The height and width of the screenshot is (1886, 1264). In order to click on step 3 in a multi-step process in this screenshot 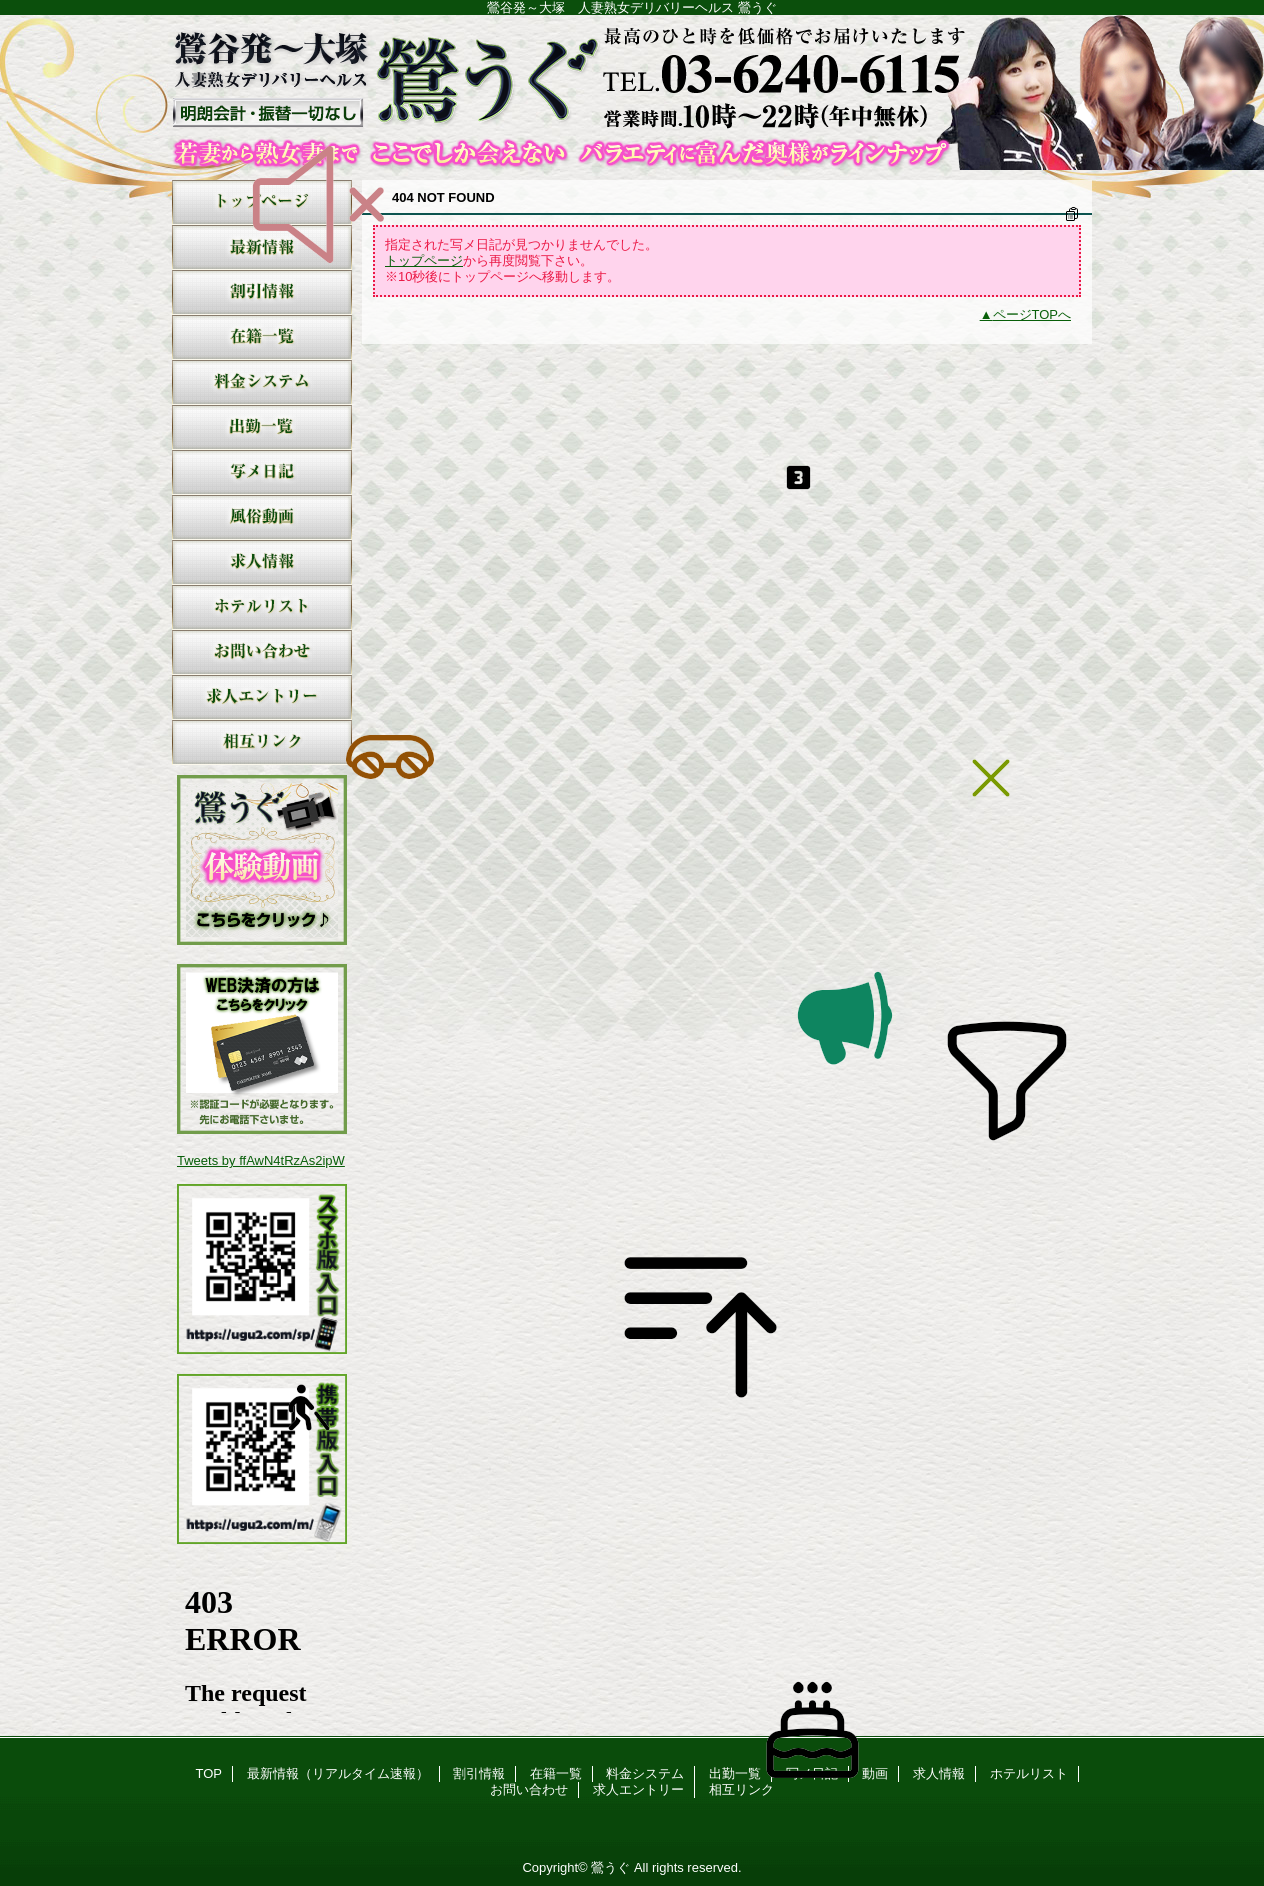, I will do `click(798, 477)`.